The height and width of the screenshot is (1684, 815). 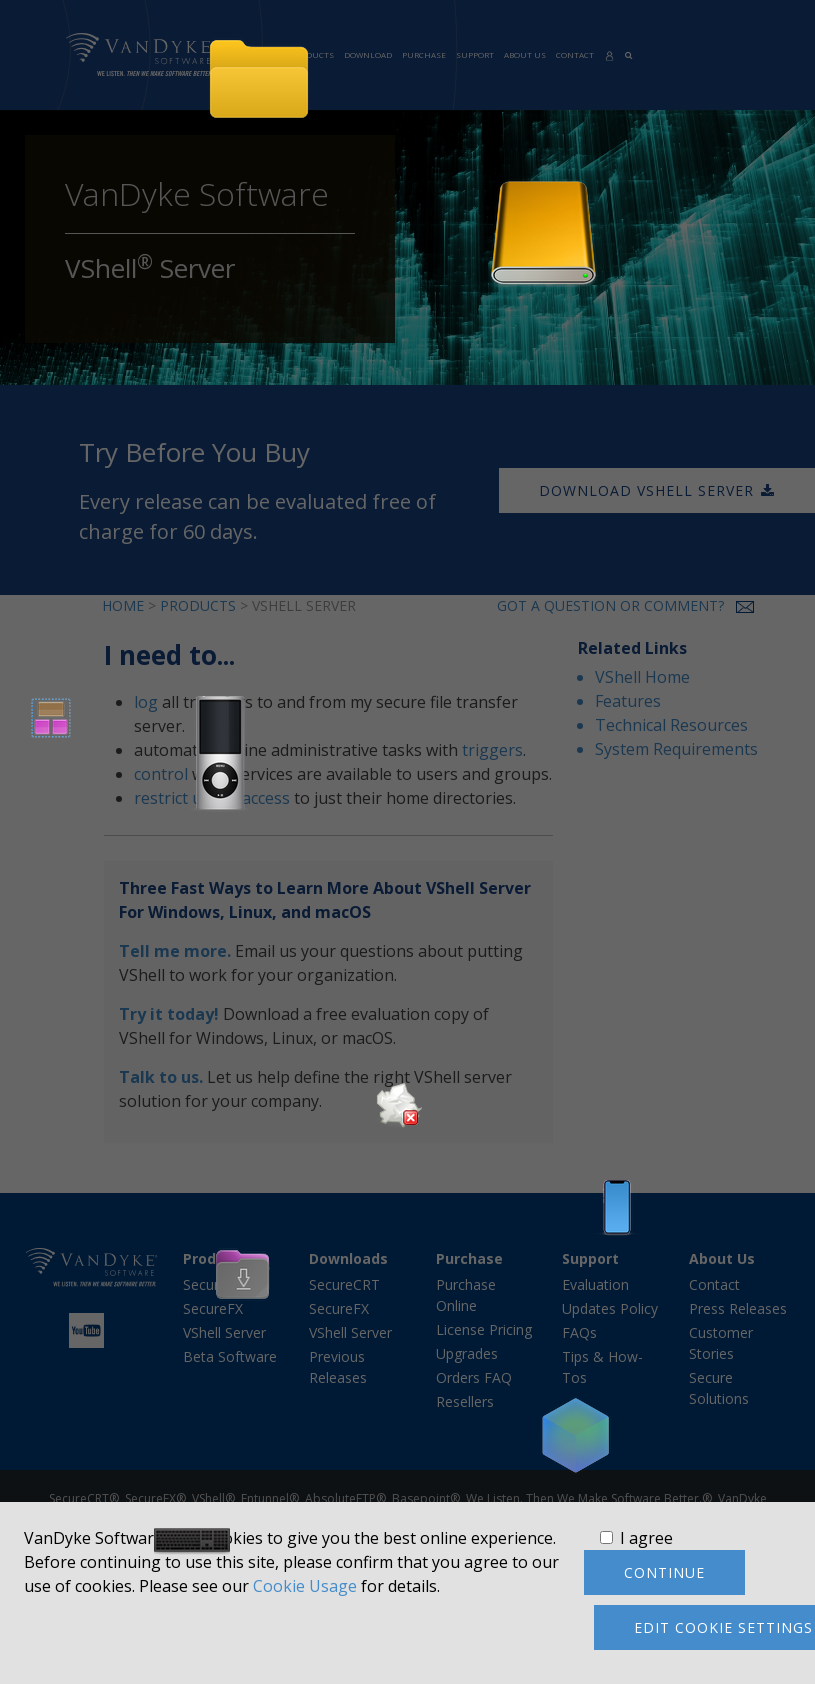 What do you see at coordinates (575, 1435) in the screenshot?
I see `access 3D object library in iMovie` at bounding box center [575, 1435].